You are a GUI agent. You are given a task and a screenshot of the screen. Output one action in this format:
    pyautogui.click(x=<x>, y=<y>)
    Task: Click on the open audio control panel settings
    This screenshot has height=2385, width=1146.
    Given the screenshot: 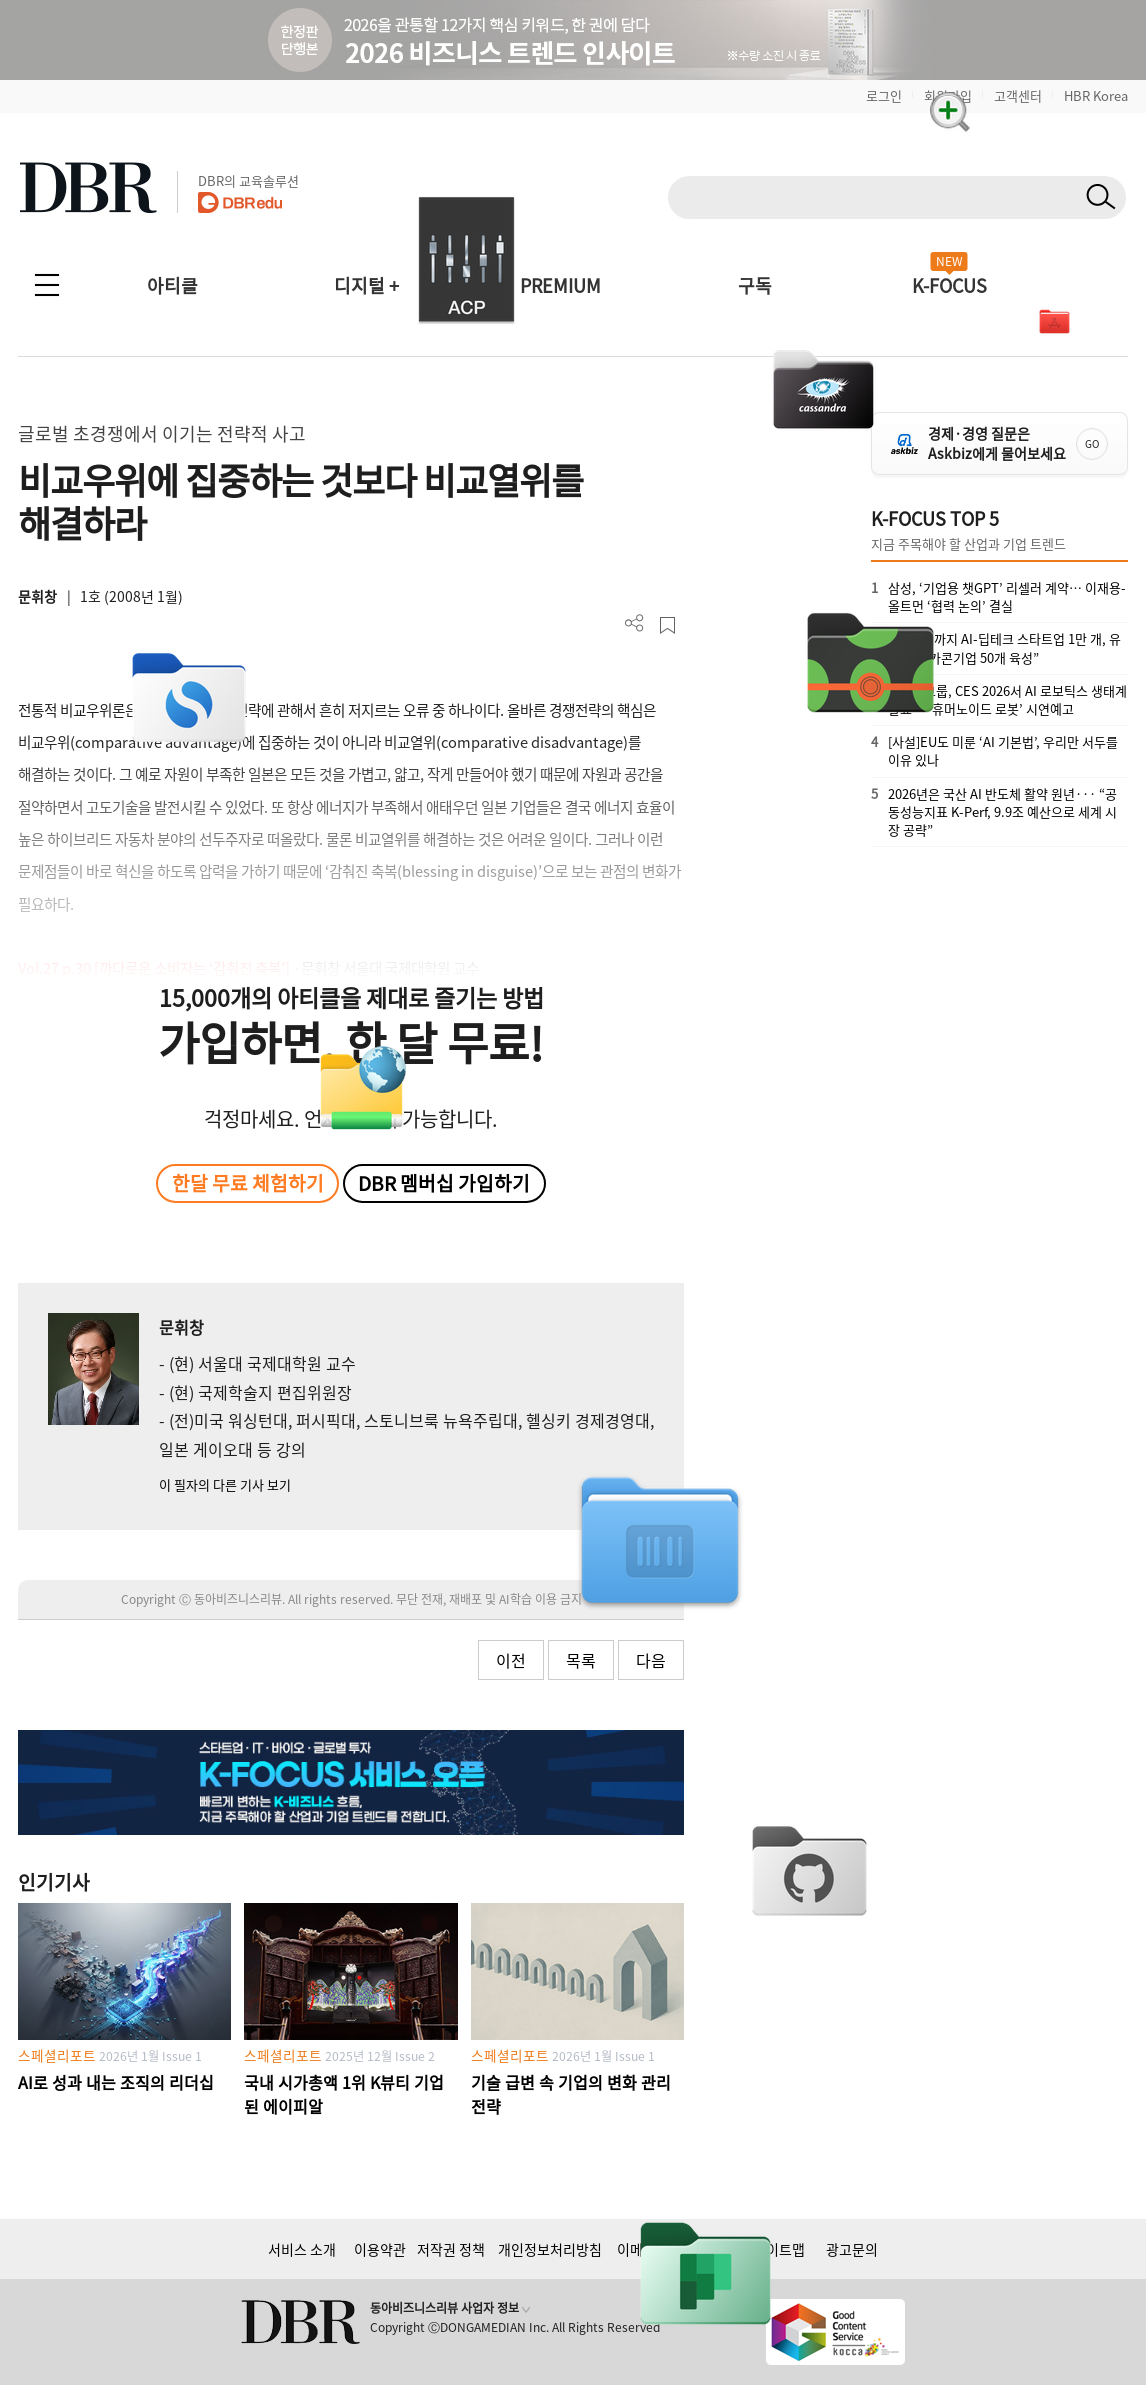 What is the action you would take?
    pyautogui.click(x=466, y=262)
    